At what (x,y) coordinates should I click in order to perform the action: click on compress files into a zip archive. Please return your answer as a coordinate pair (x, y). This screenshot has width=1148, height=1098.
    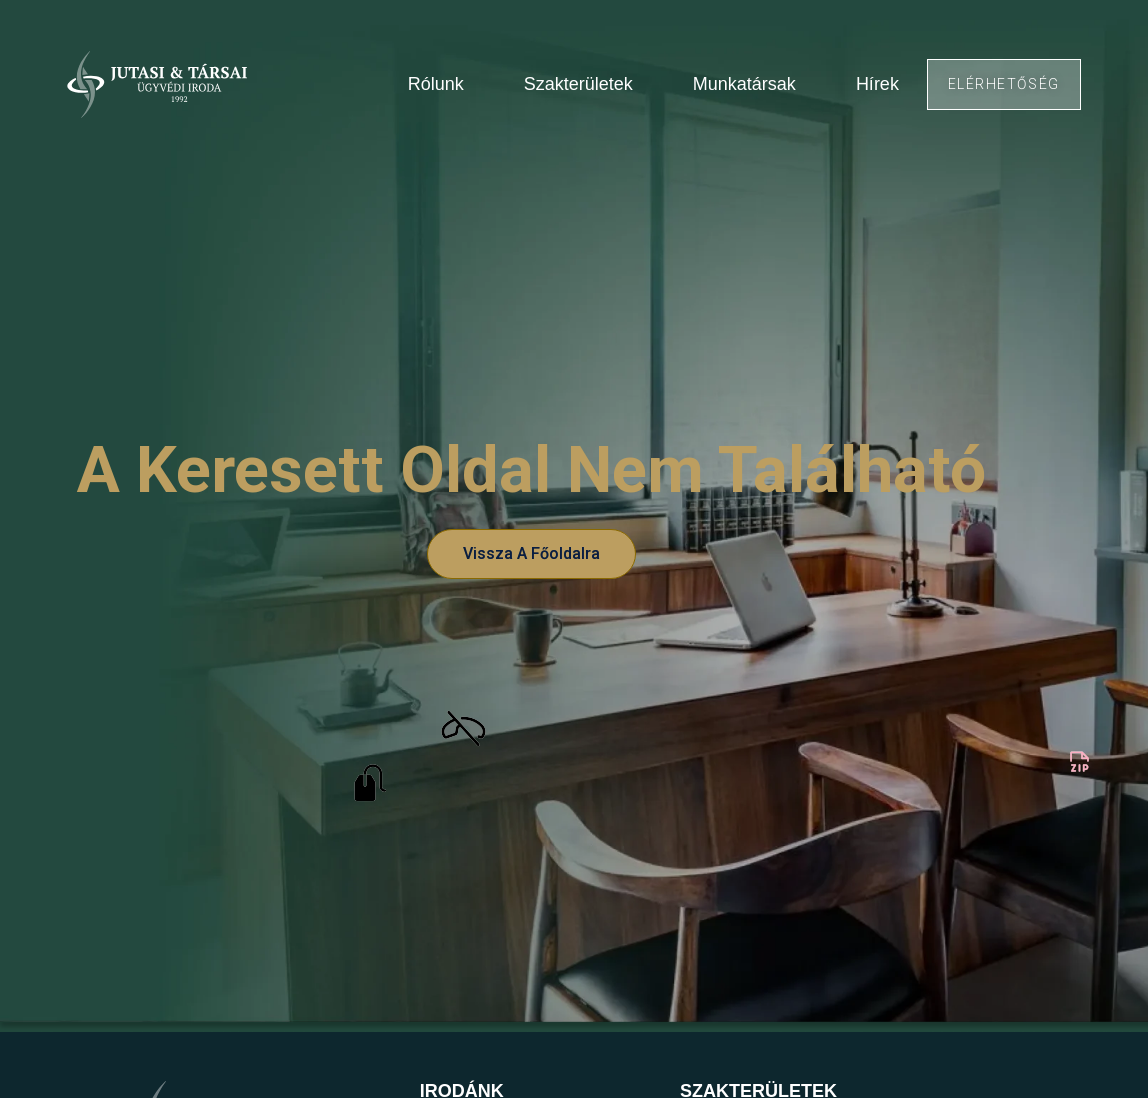
    Looking at the image, I should click on (1079, 762).